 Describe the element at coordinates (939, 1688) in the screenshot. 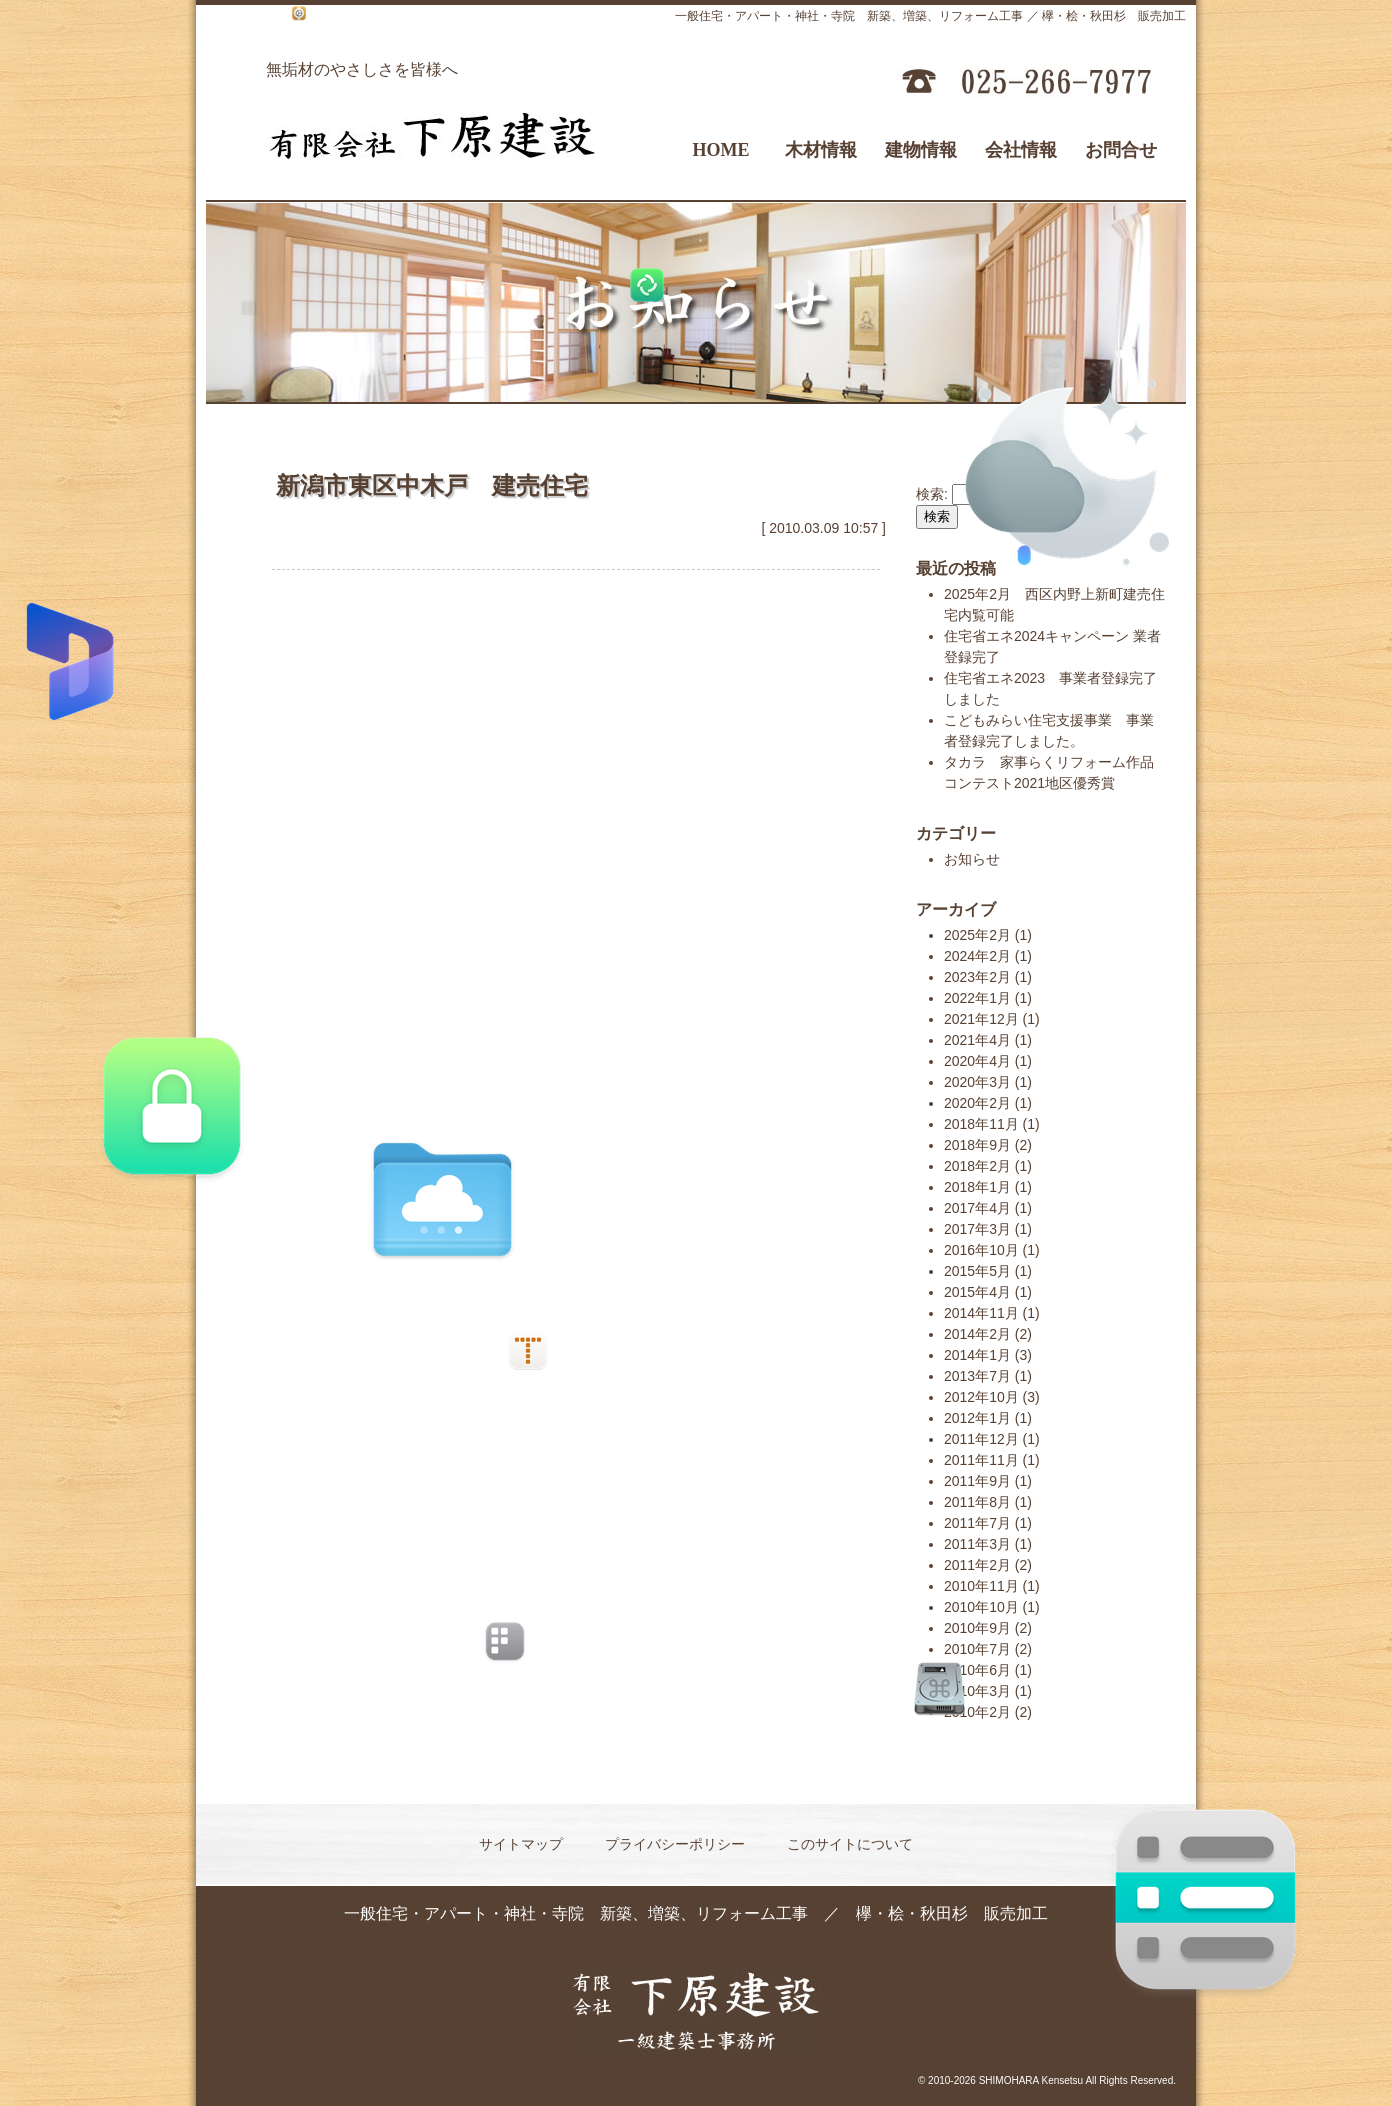

I see `access the root system drive` at that location.